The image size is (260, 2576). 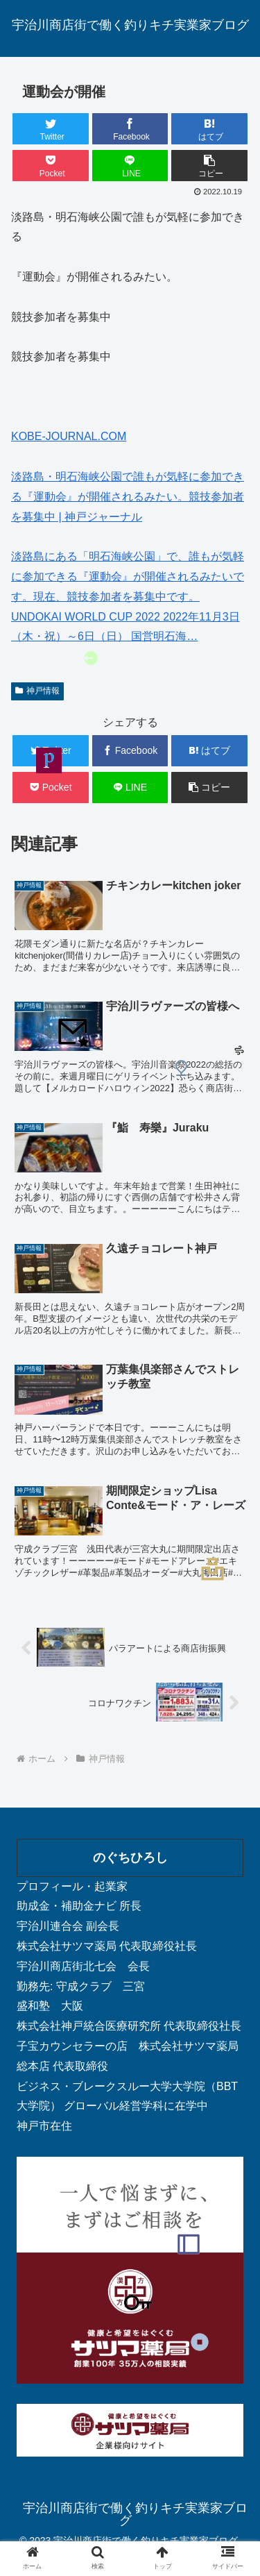 What do you see at coordinates (181, 1067) in the screenshot?
I see `mark a location on the map` at bounding box center [181, 1067].